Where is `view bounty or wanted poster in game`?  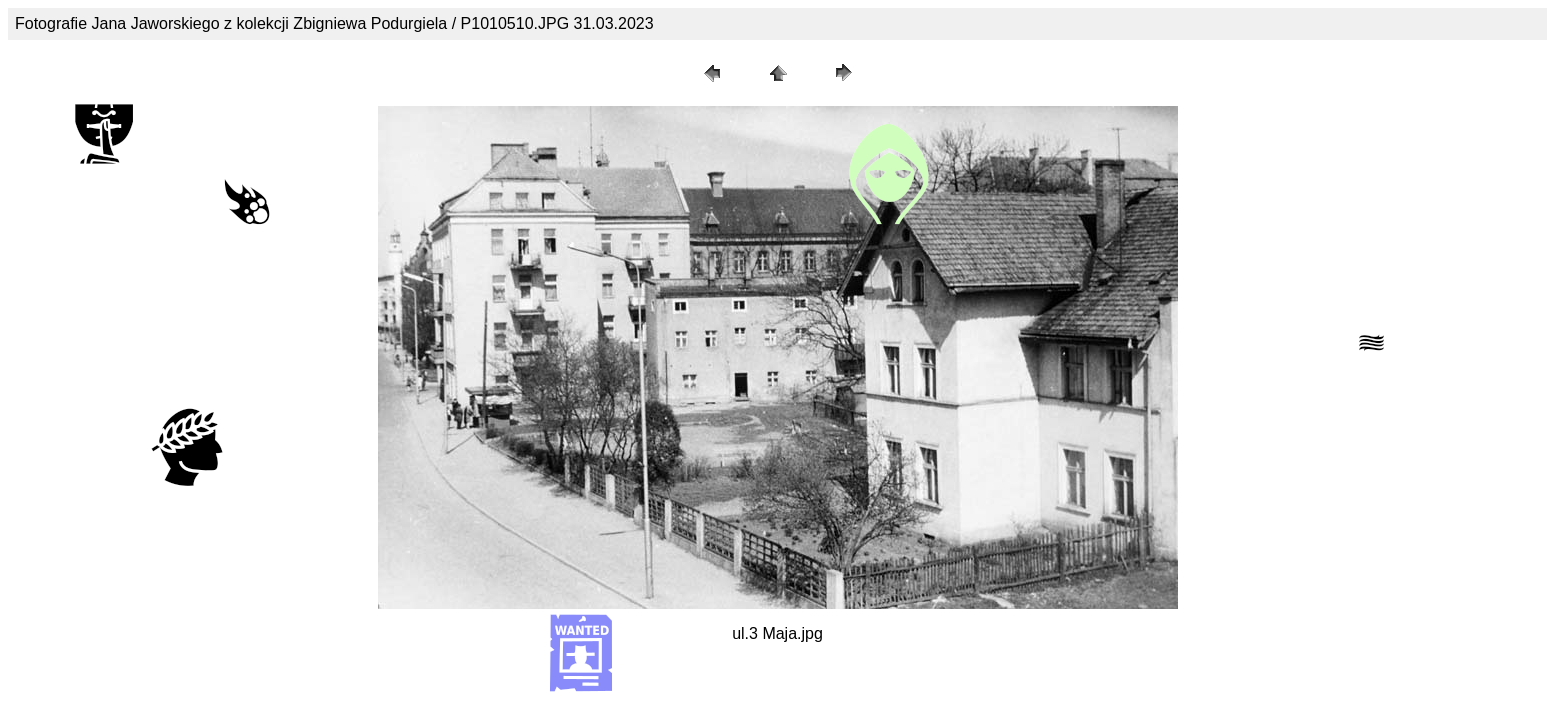 view bounty or wanted poster in game is located at coordinates (581, 653).